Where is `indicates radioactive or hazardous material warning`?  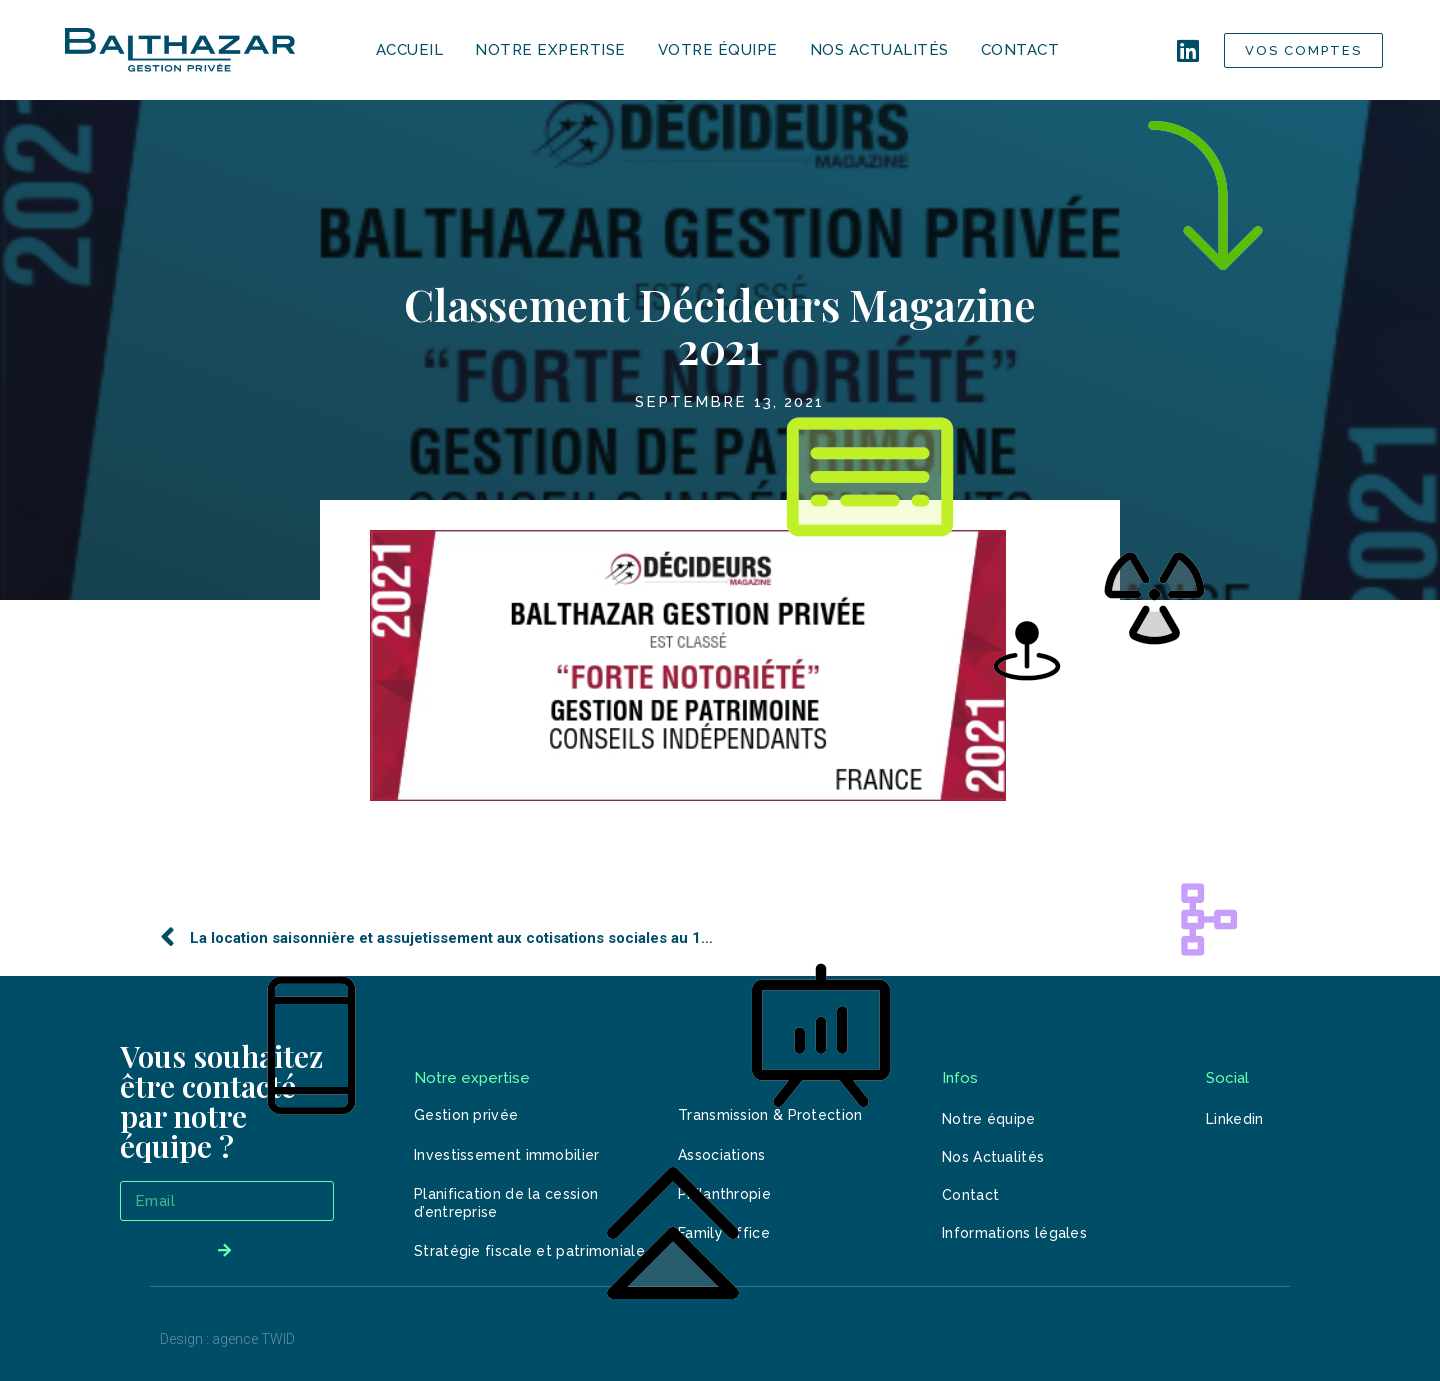 indicates radioactive or hazardous material warning is located at coordinates (1154, 594).